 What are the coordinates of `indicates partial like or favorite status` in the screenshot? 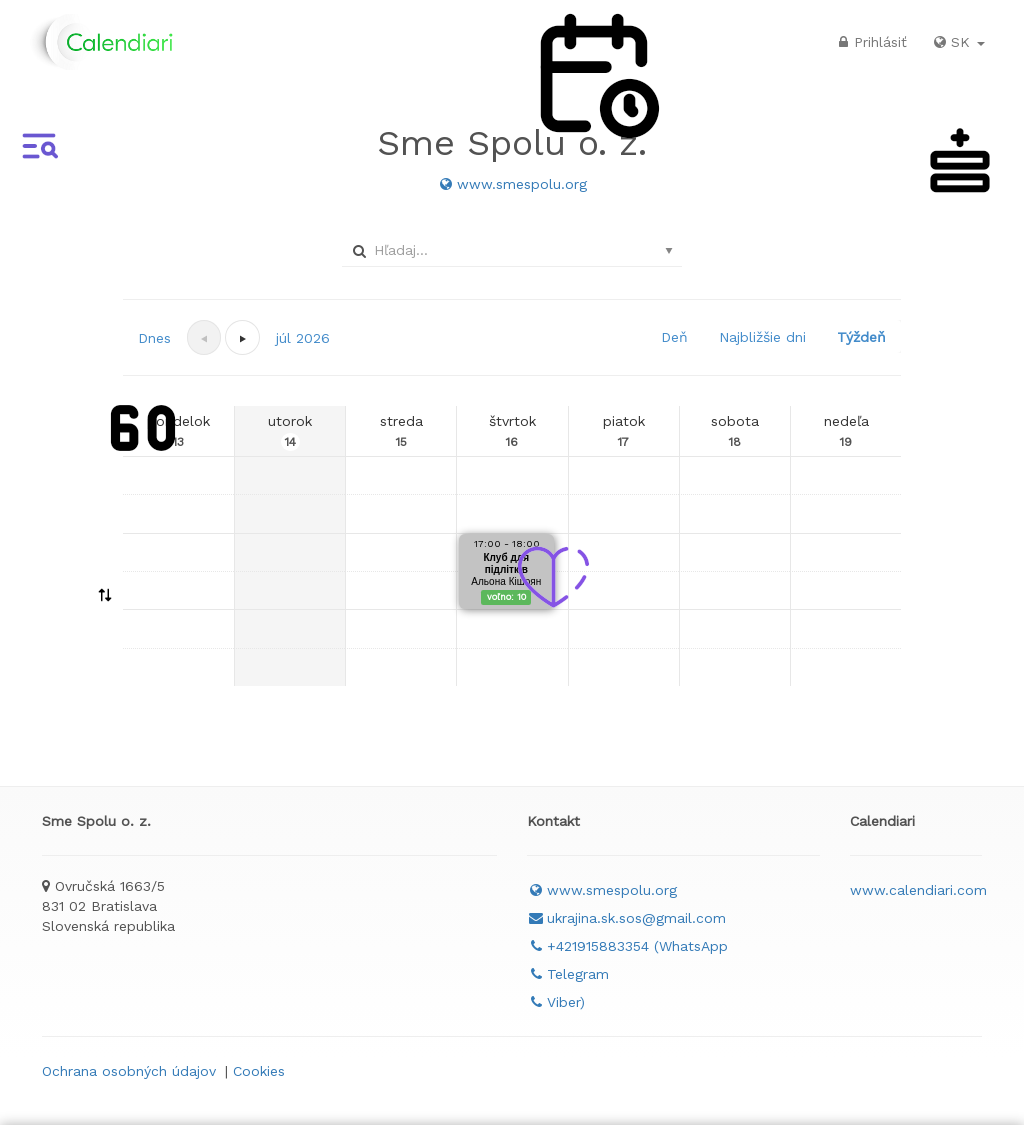 It's located at (553, 574).